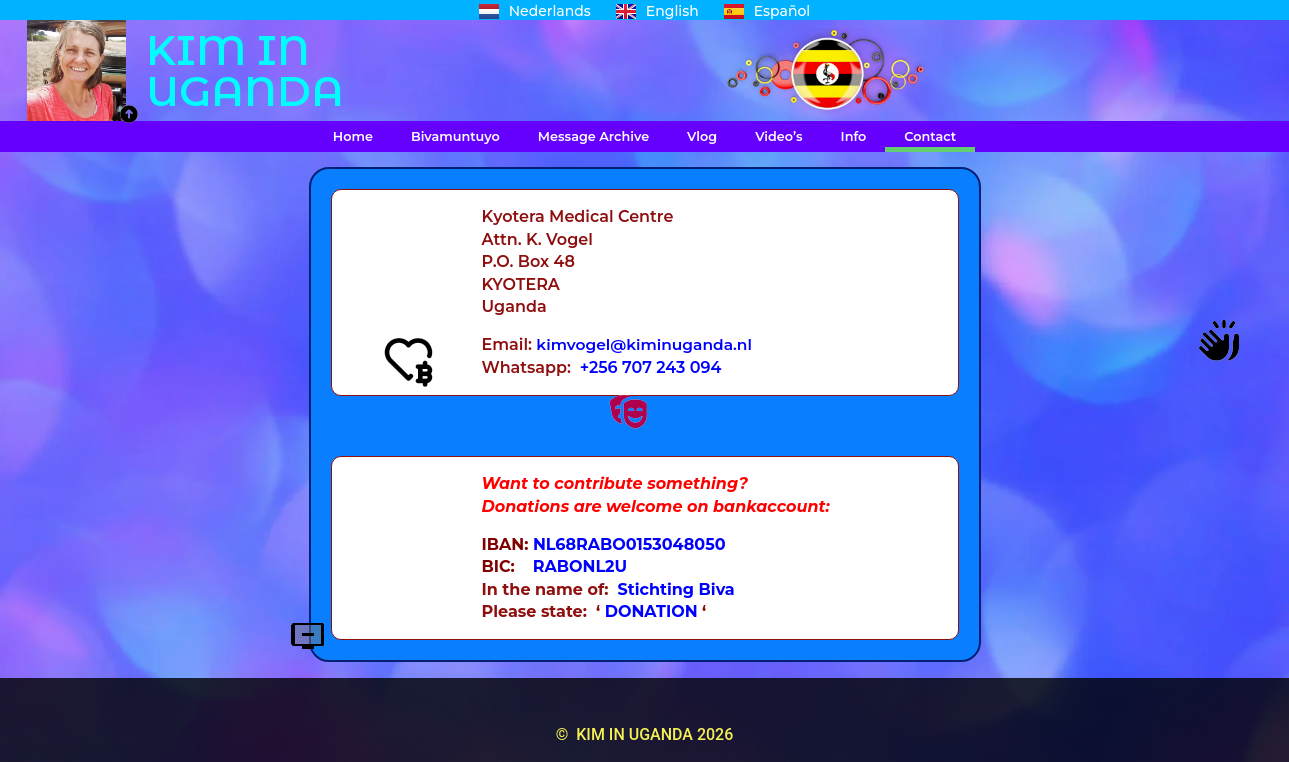 This screenshot has height=762, width=1289. Describe the element at coordinates (1219, 341) in the screenshot. I see `applaud or react with appreciation` at that location.